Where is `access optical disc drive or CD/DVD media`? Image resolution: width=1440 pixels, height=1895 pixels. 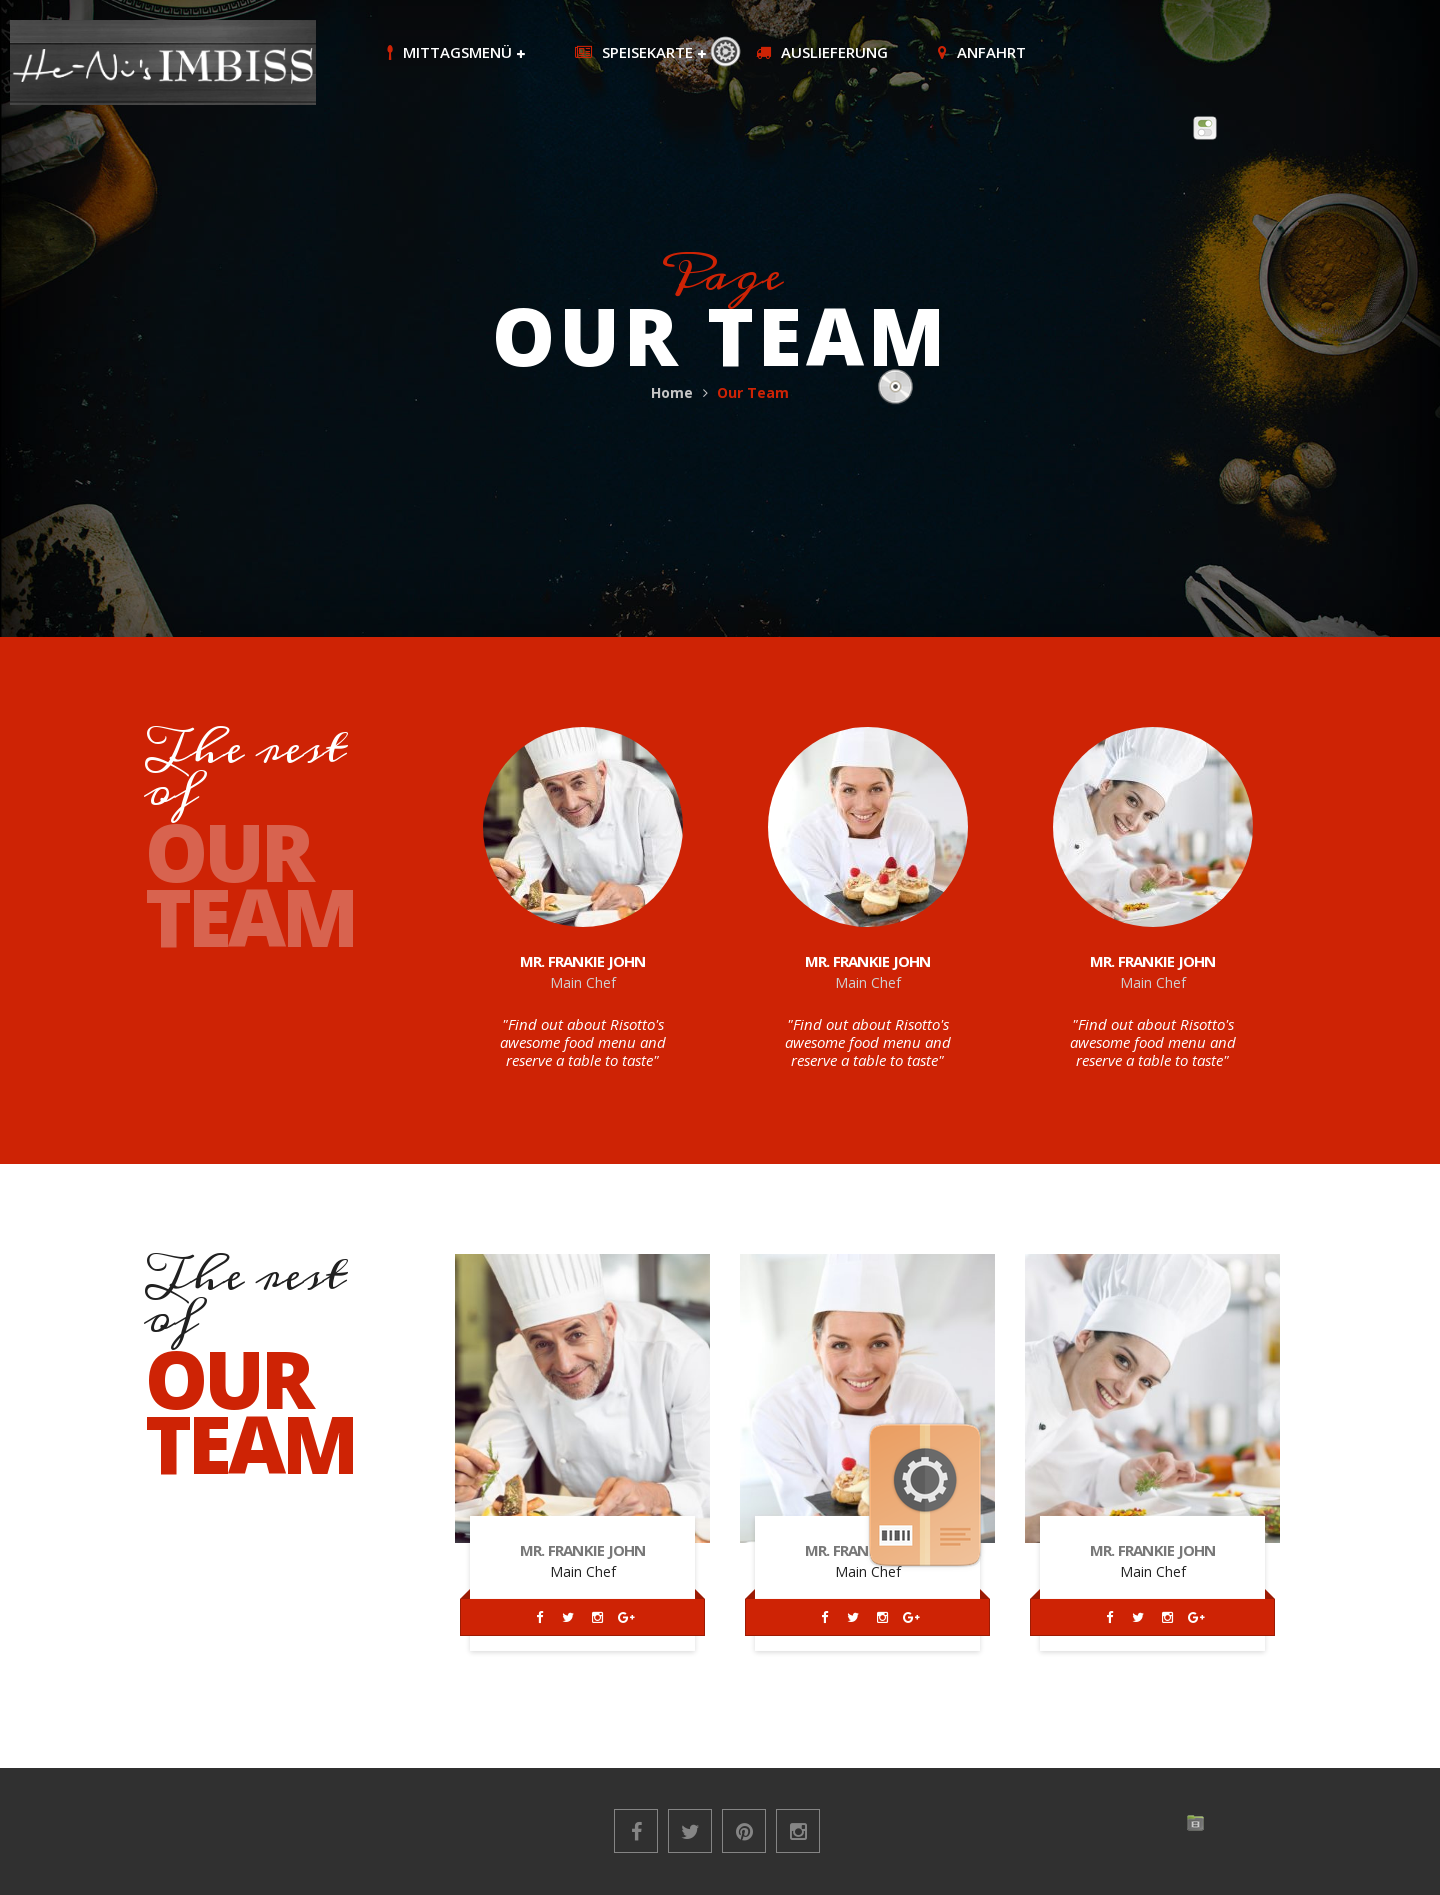 access optical disc drive or CD/DVD media is located at coordinates (895, 386).